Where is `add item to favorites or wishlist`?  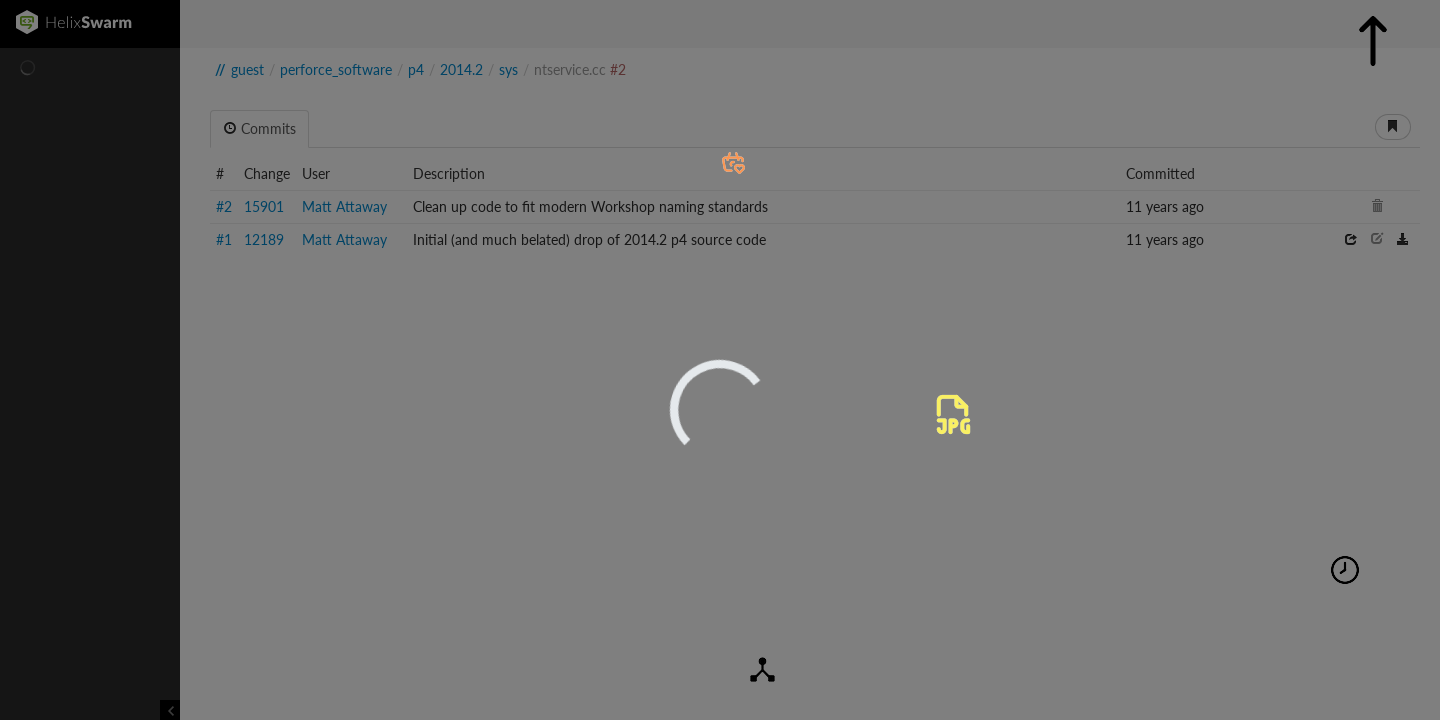
add item to favorites or wishlist is located at coordinates (733, 162).